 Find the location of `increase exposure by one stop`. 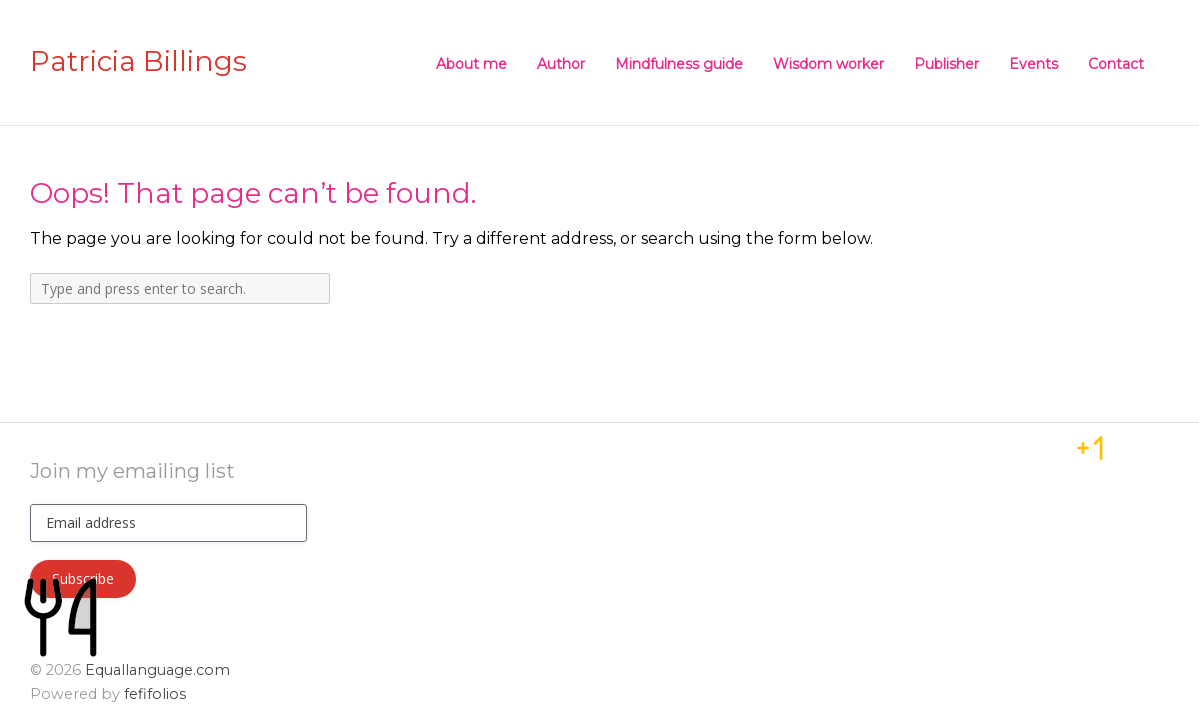

increase exposure by one stop is located at coordinates (1092, 448).